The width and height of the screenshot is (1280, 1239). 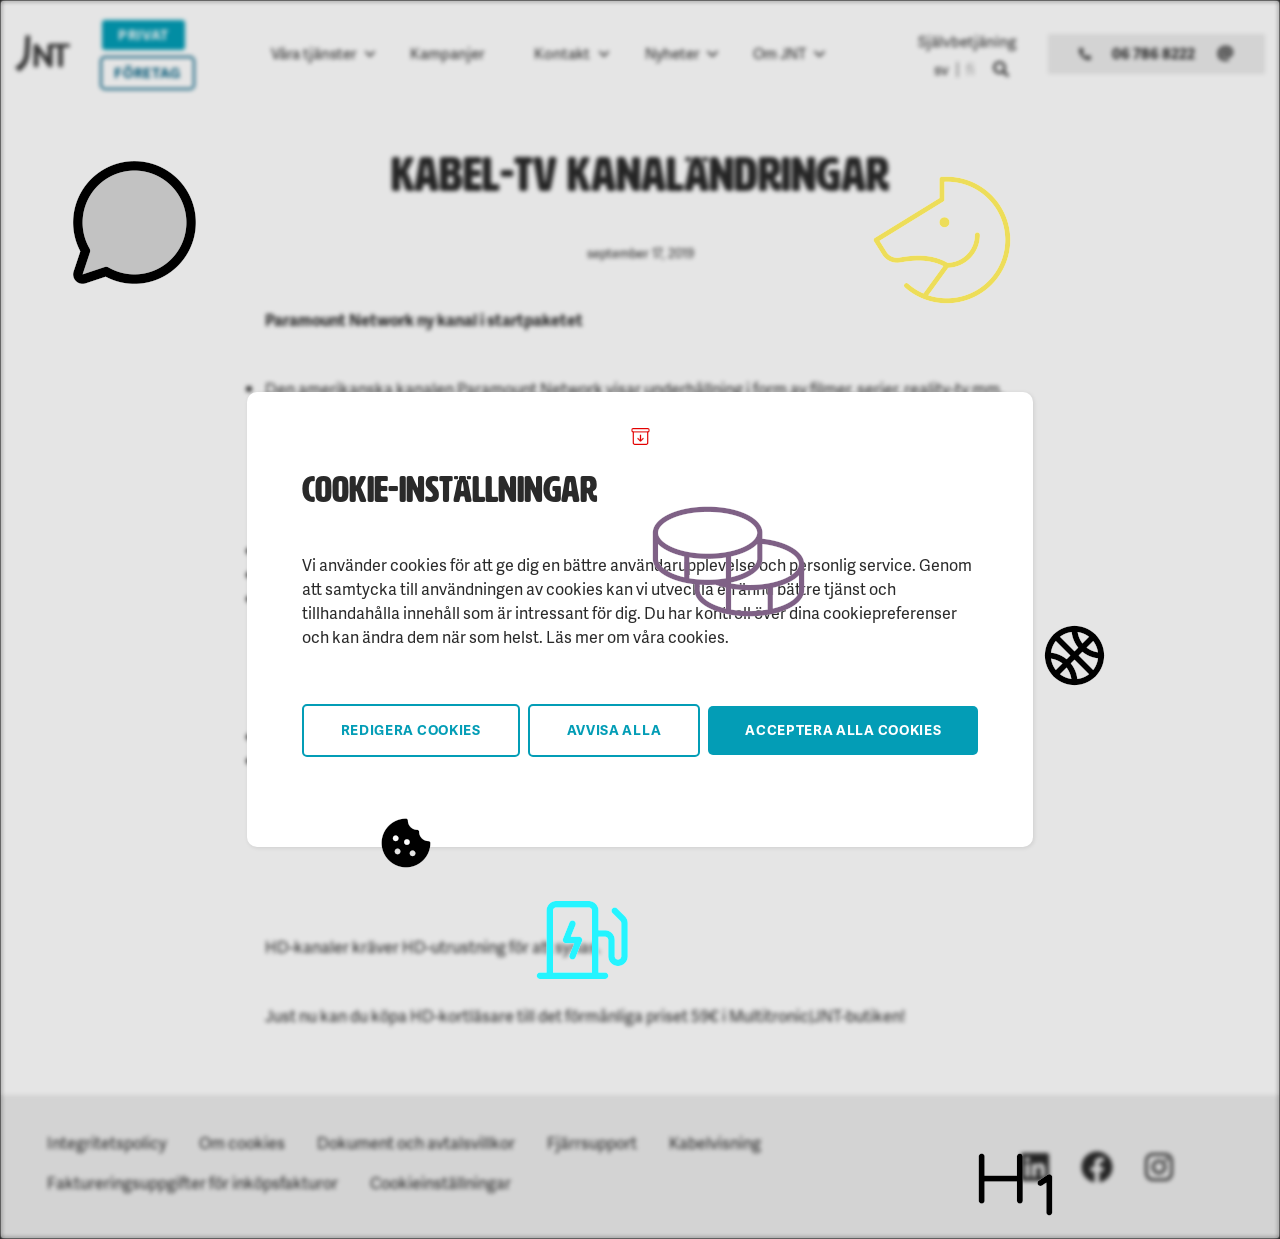 I want to click on access basketball or sports-related content, so click(x=1074, y=655).